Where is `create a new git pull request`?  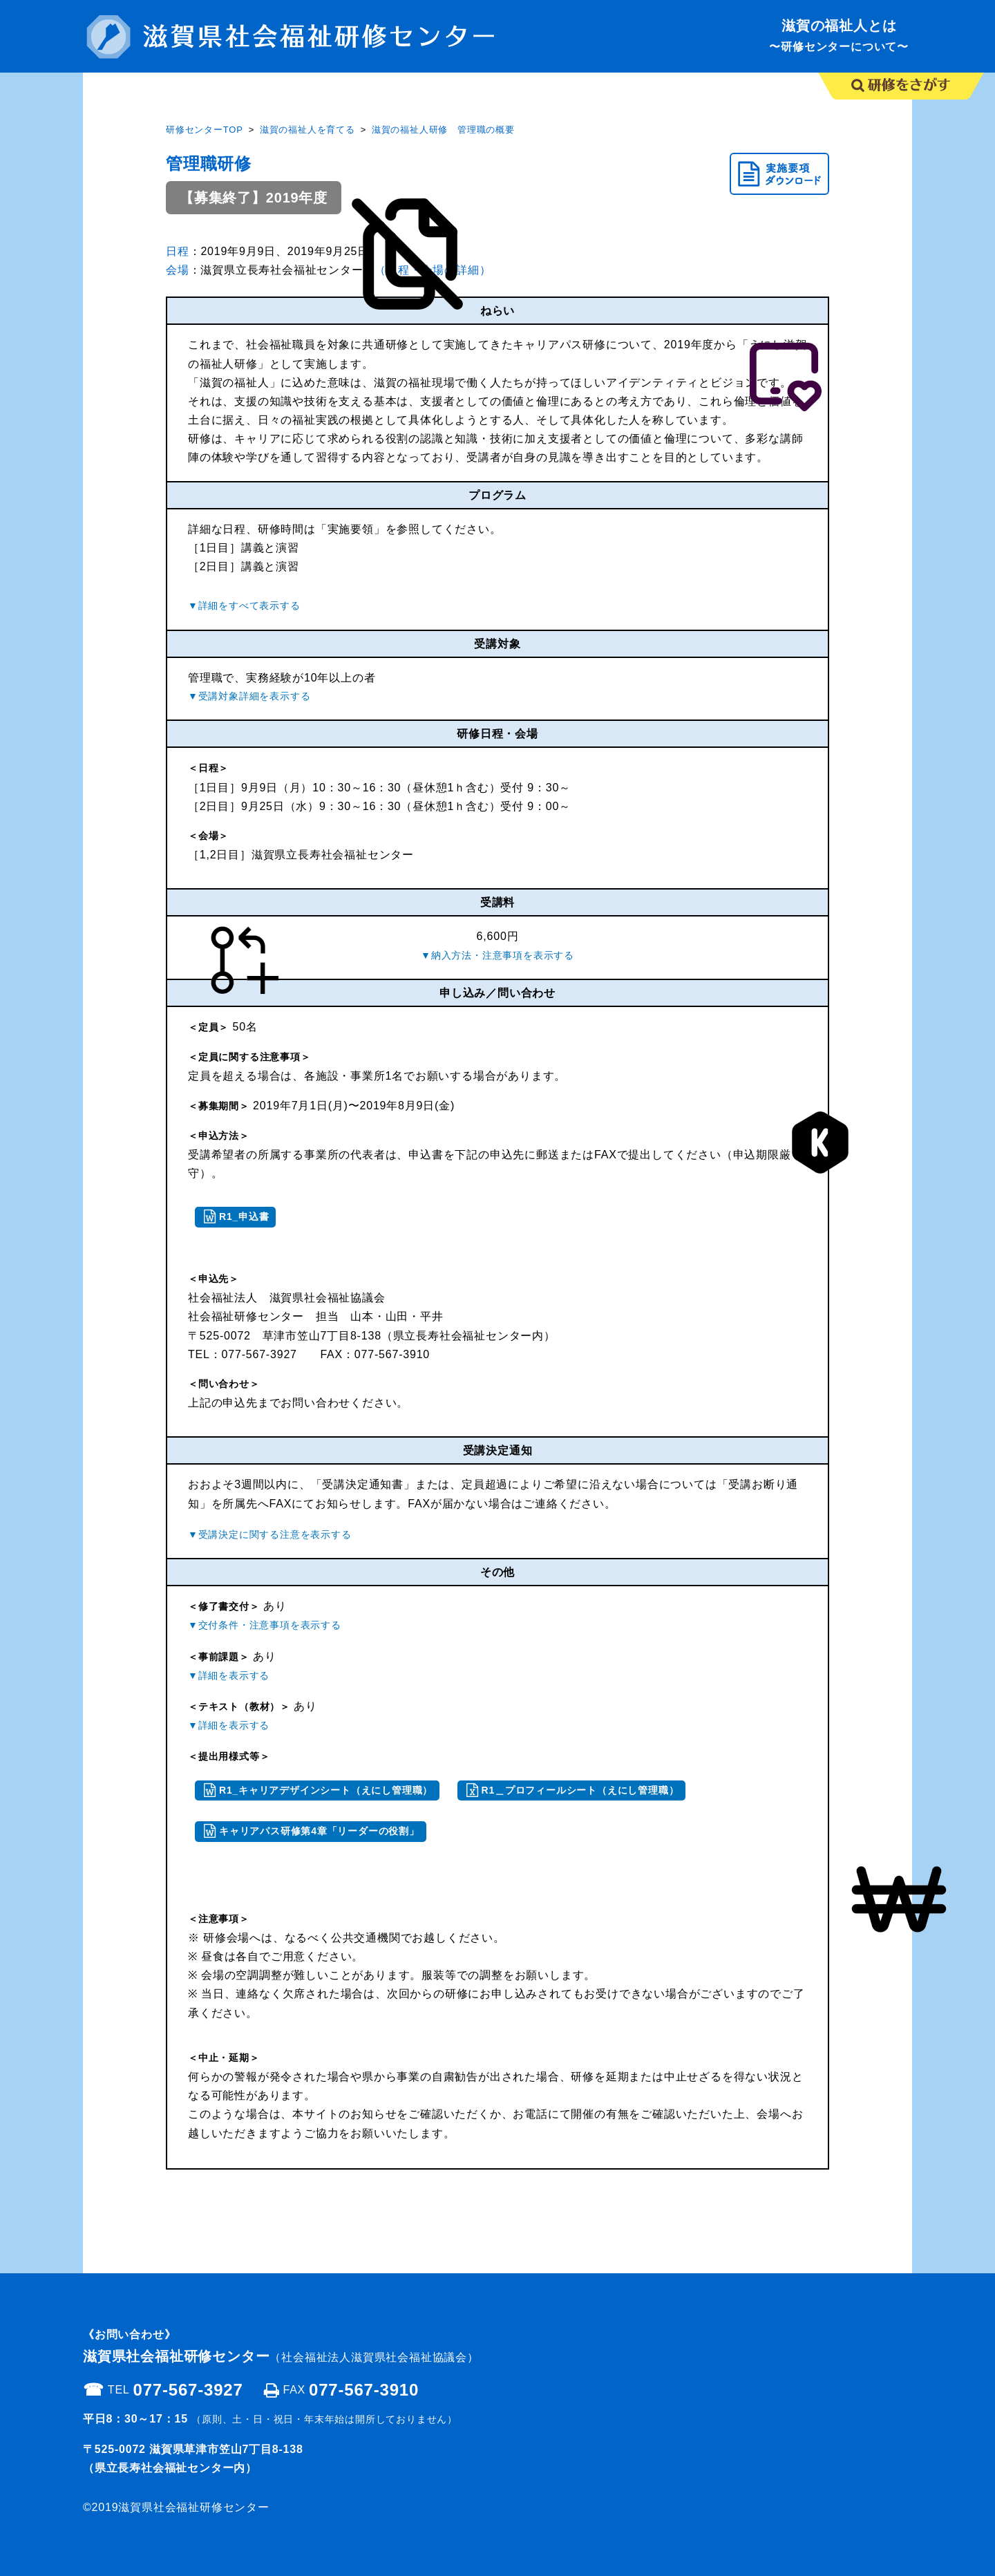 create a new git pull request is located at coordinates (243, 958).